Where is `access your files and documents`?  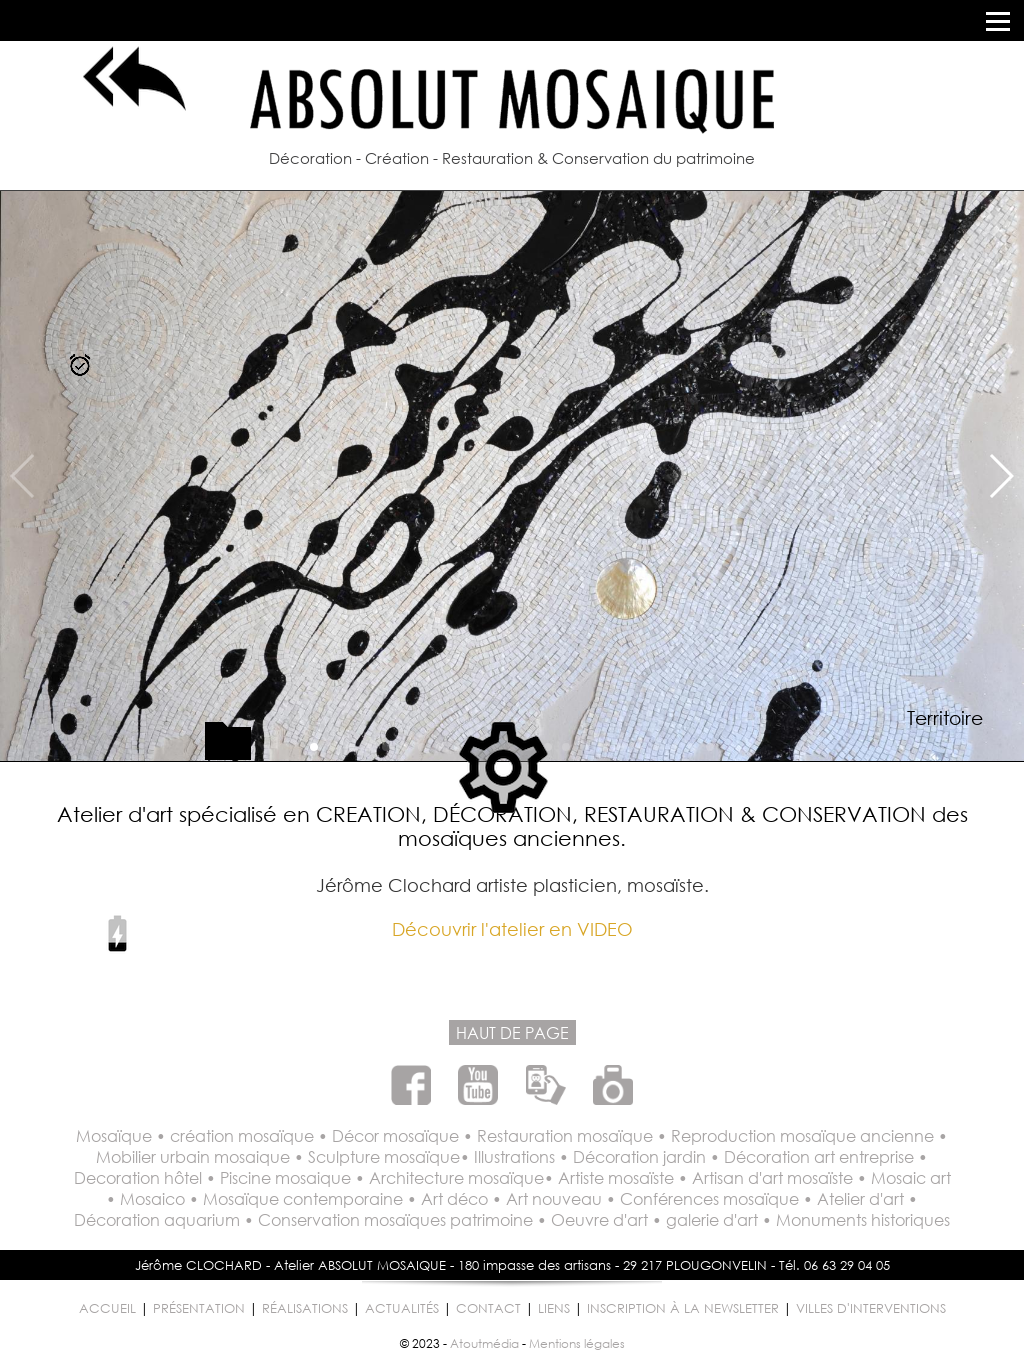 access your files and documents is located at coordinates (228, 741).